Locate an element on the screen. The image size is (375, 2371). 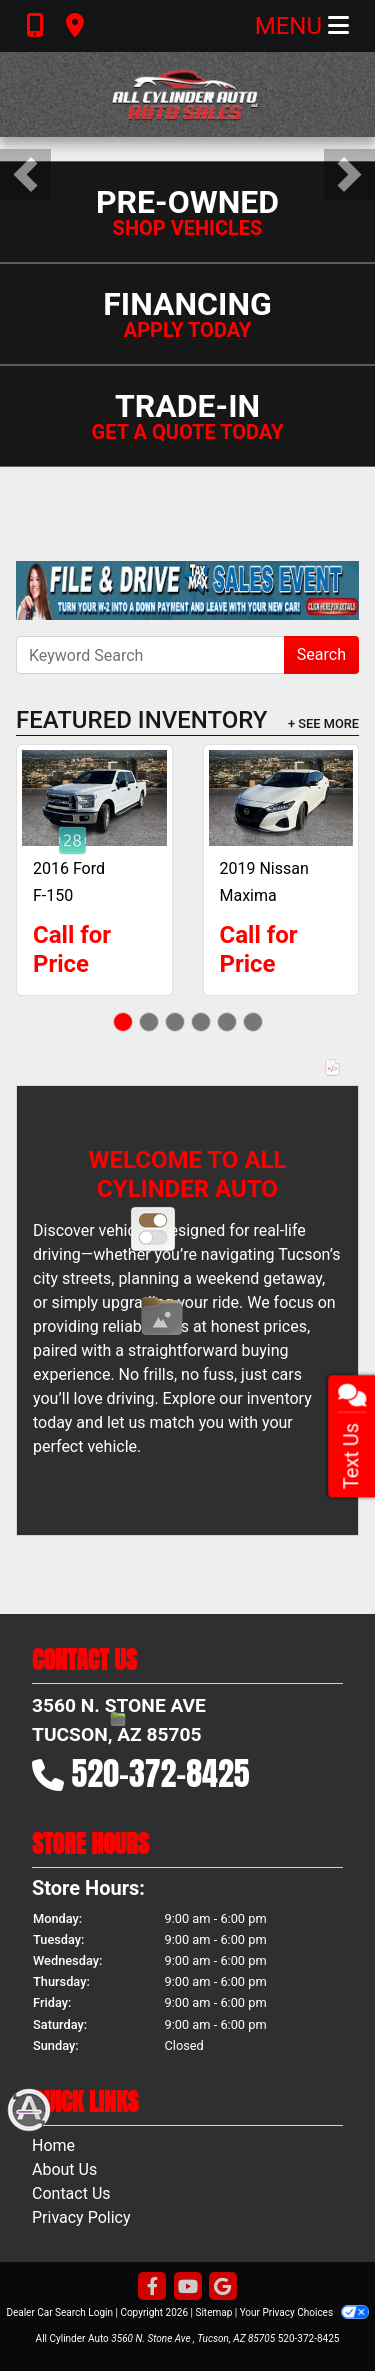
open the calendar app is located at coordinates (72, 840).